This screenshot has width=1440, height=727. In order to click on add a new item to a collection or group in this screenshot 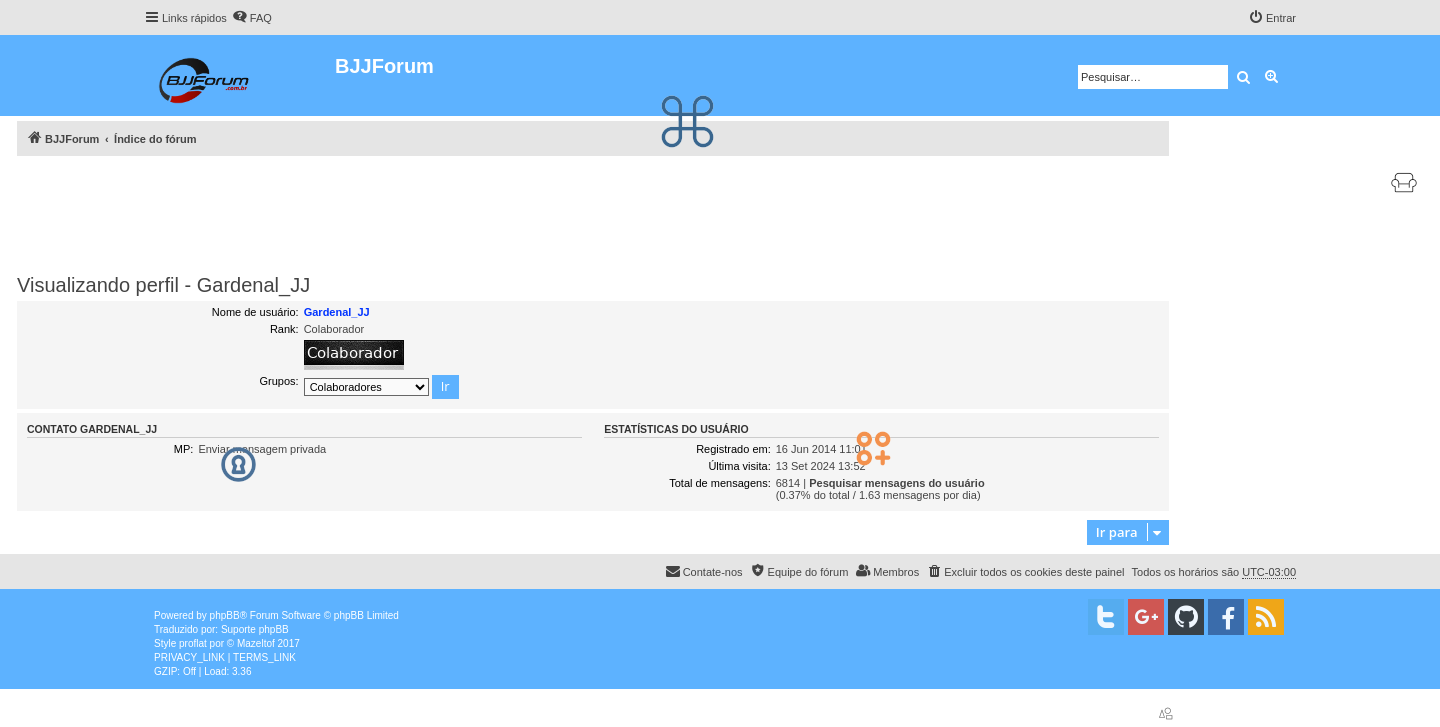, I will do `click(873, 448)`.